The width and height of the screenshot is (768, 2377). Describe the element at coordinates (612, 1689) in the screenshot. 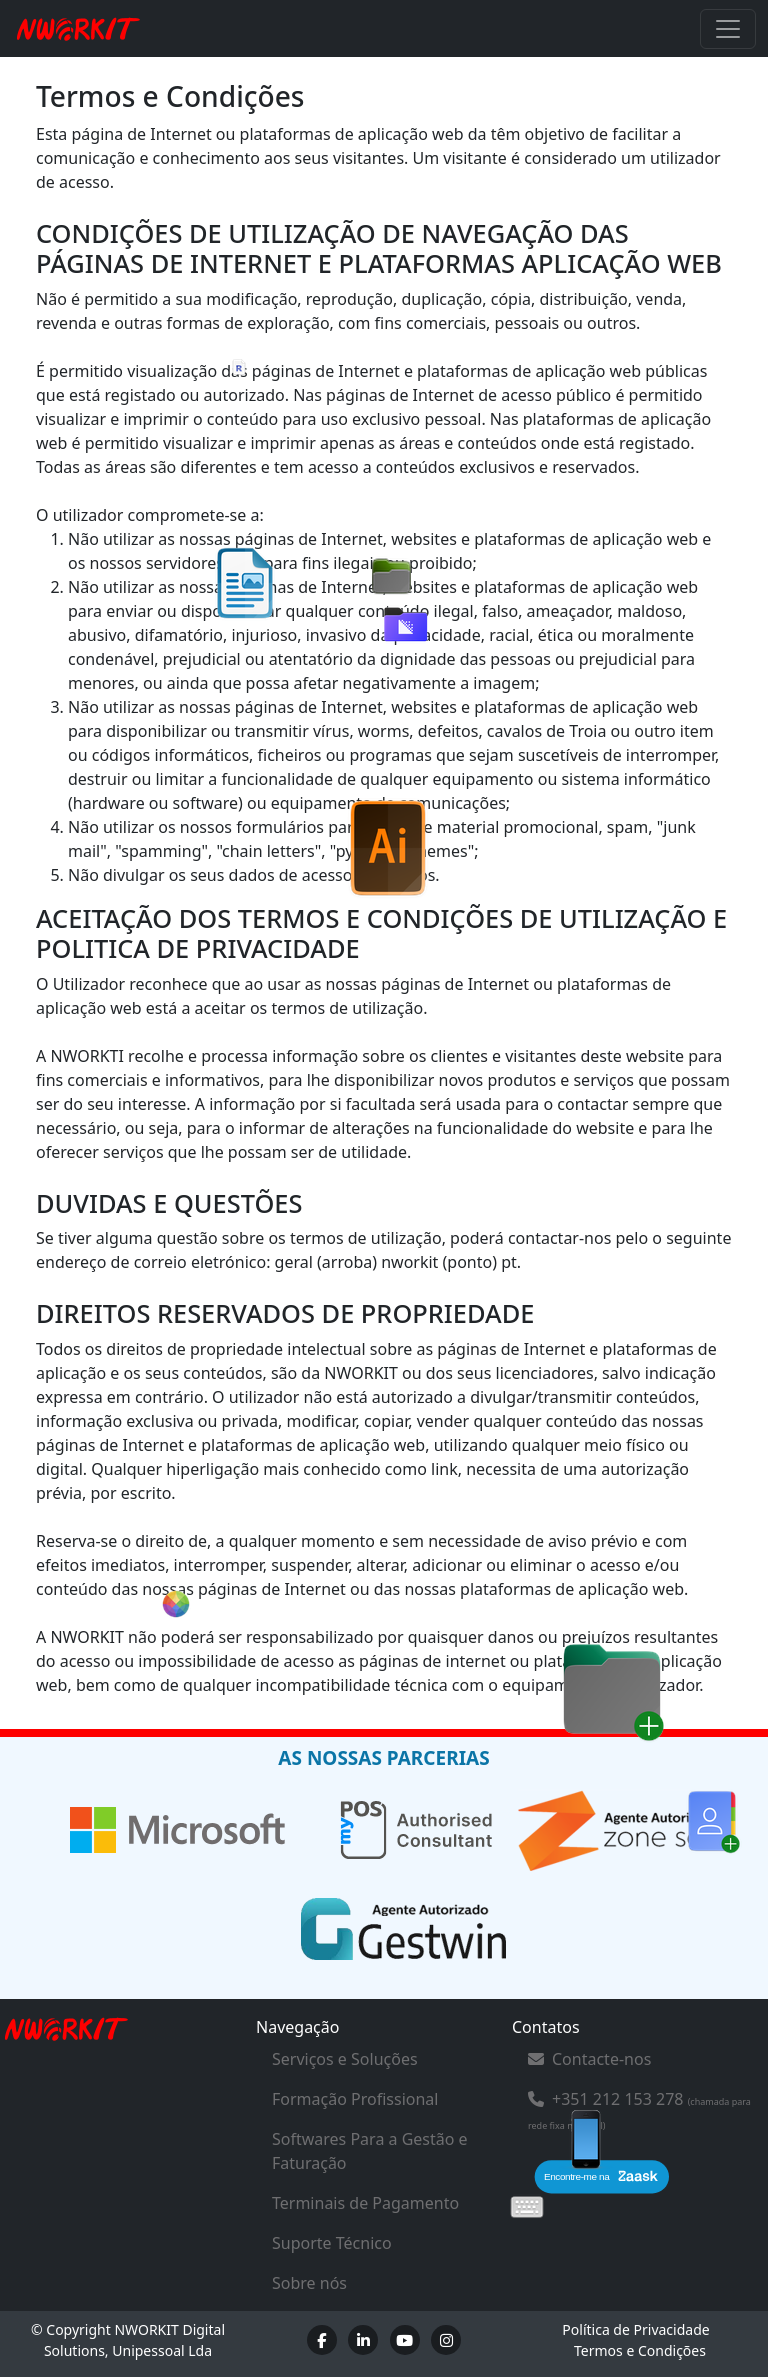

I see `create a new folder` at that location.